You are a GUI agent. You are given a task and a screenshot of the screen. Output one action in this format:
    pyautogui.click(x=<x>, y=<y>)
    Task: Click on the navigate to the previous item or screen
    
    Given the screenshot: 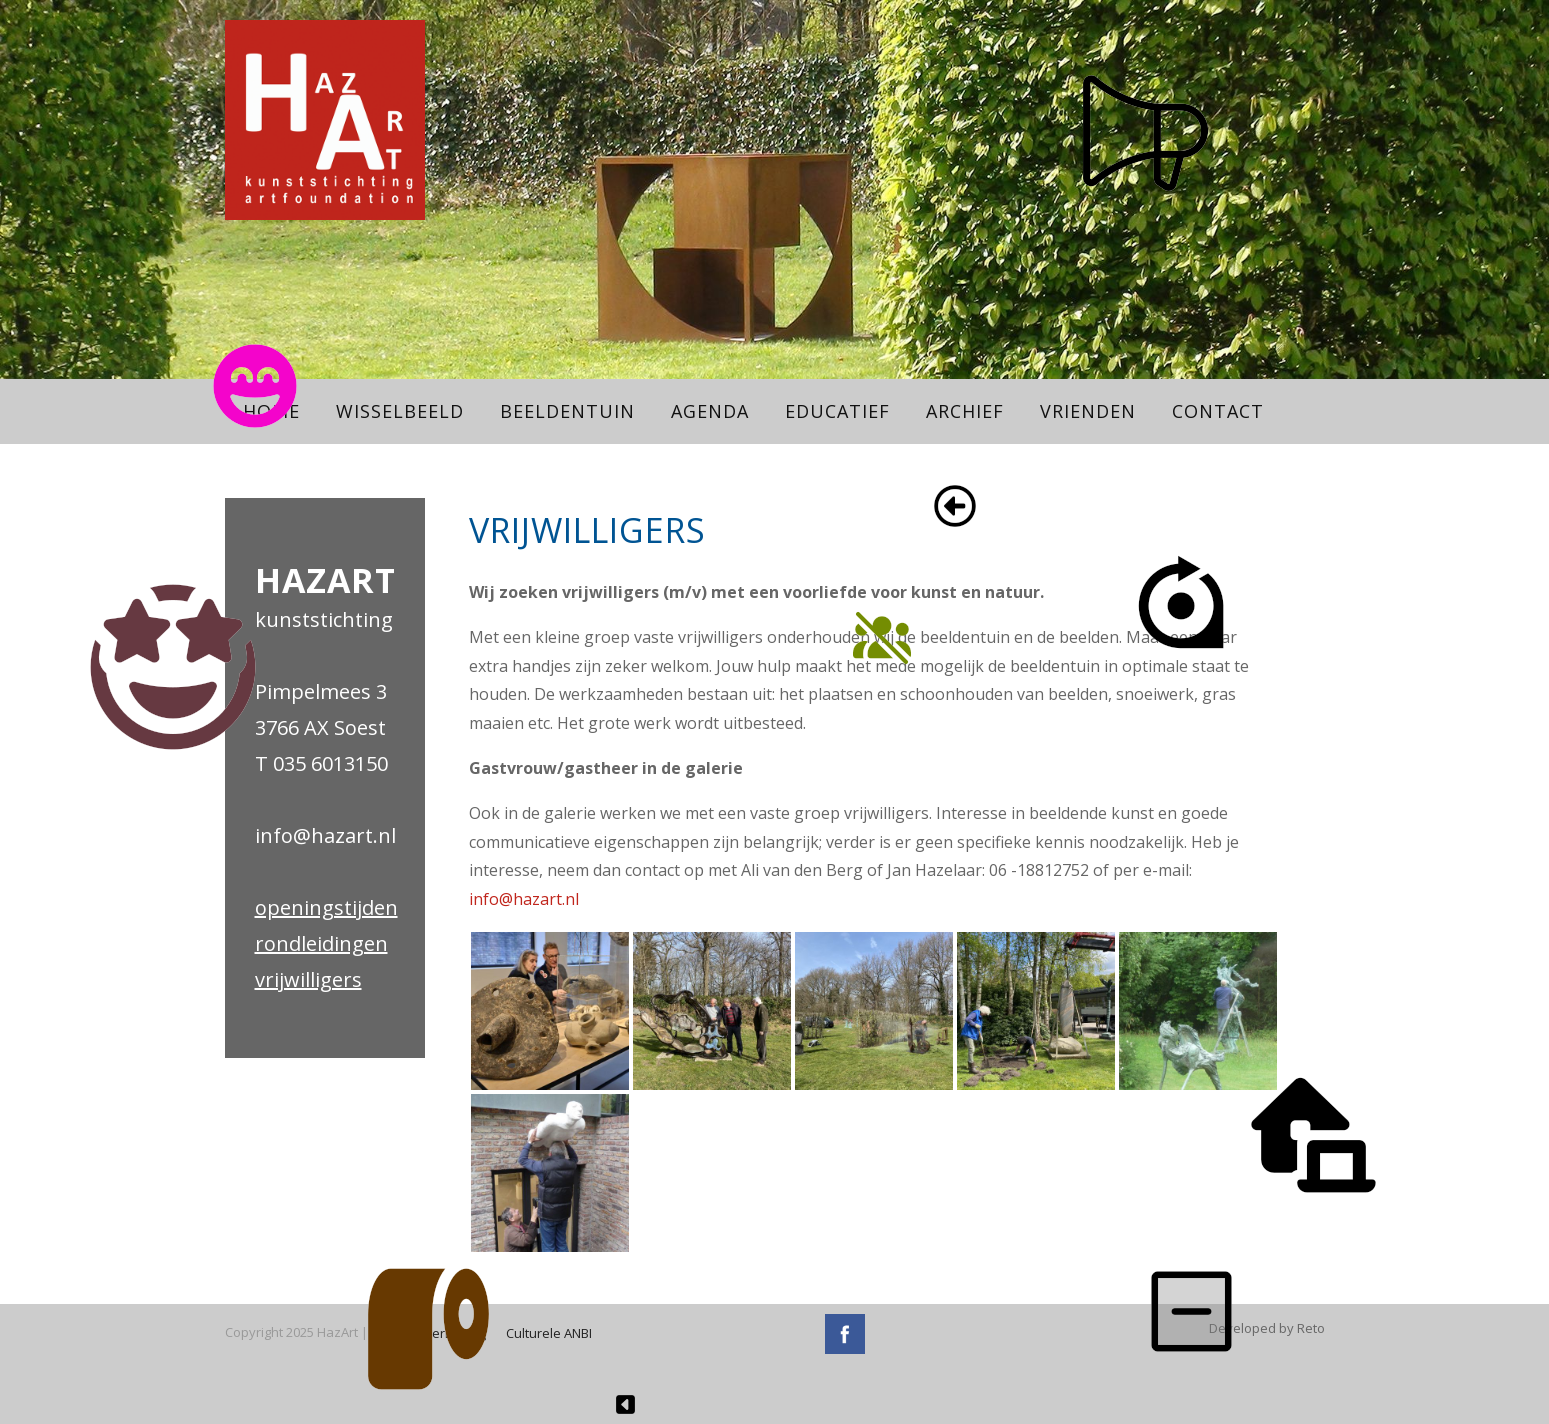 What is the action you would take?
    pyautogui.click(x=625, y=1404)
    